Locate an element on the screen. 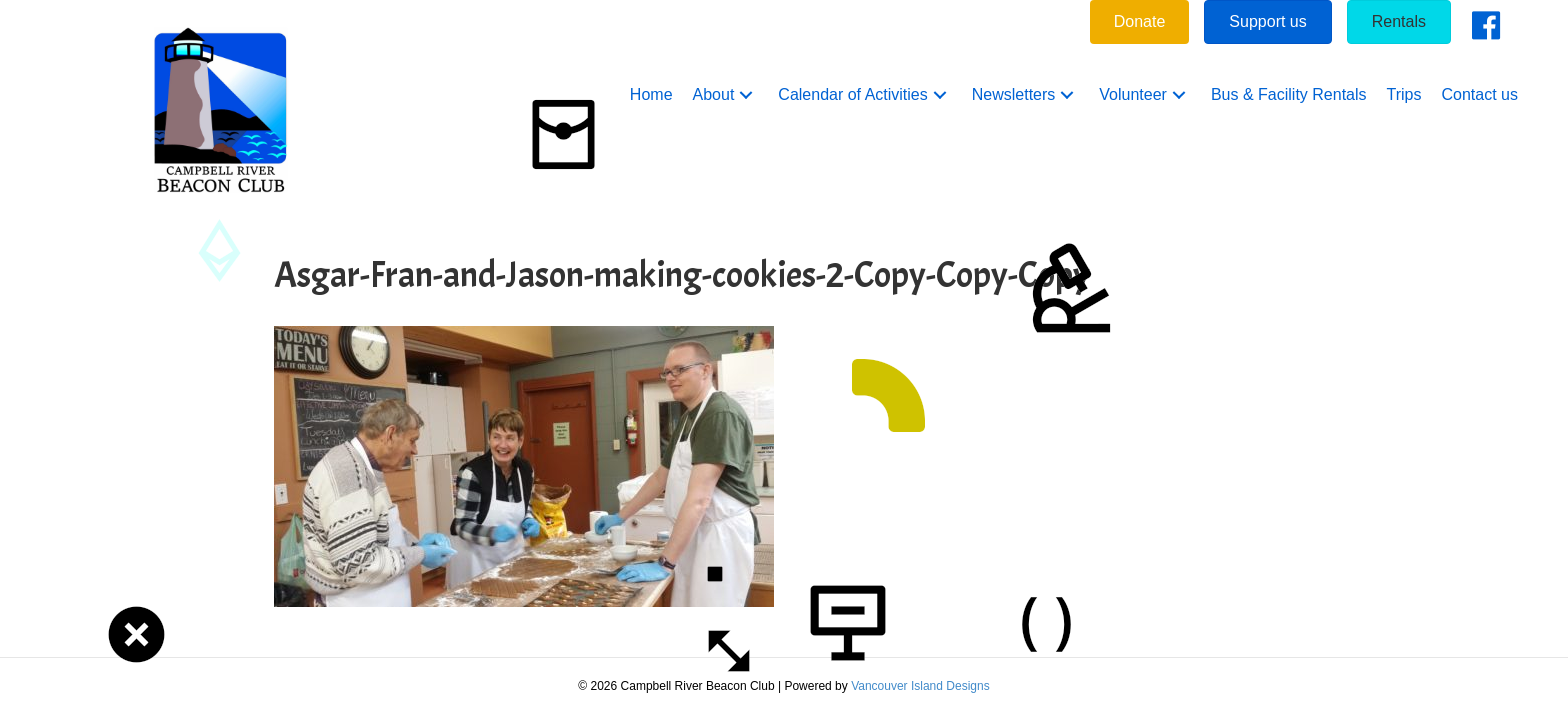 The image size is (1568, 720). open spectrum chat app is located at coordinates (888, 395).